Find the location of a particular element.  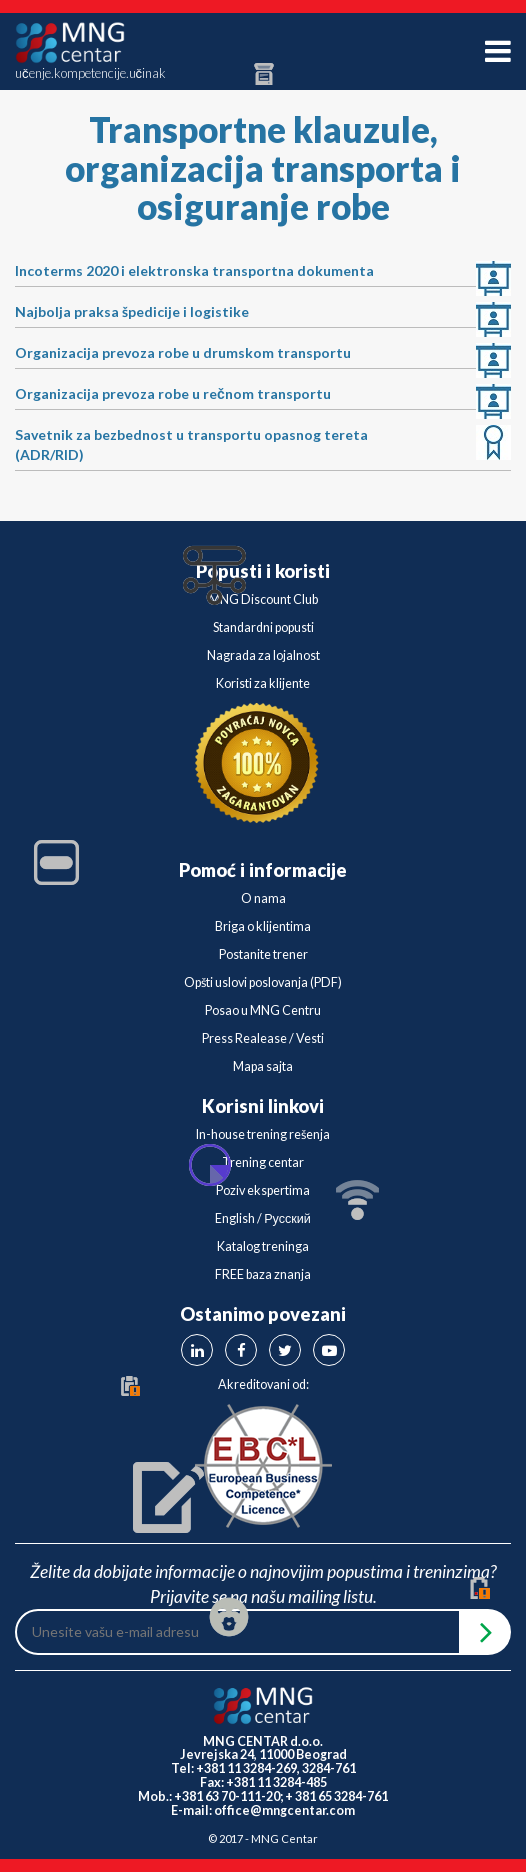

indicates moderate wireless signal strength is located at coordinates (357, 1198).